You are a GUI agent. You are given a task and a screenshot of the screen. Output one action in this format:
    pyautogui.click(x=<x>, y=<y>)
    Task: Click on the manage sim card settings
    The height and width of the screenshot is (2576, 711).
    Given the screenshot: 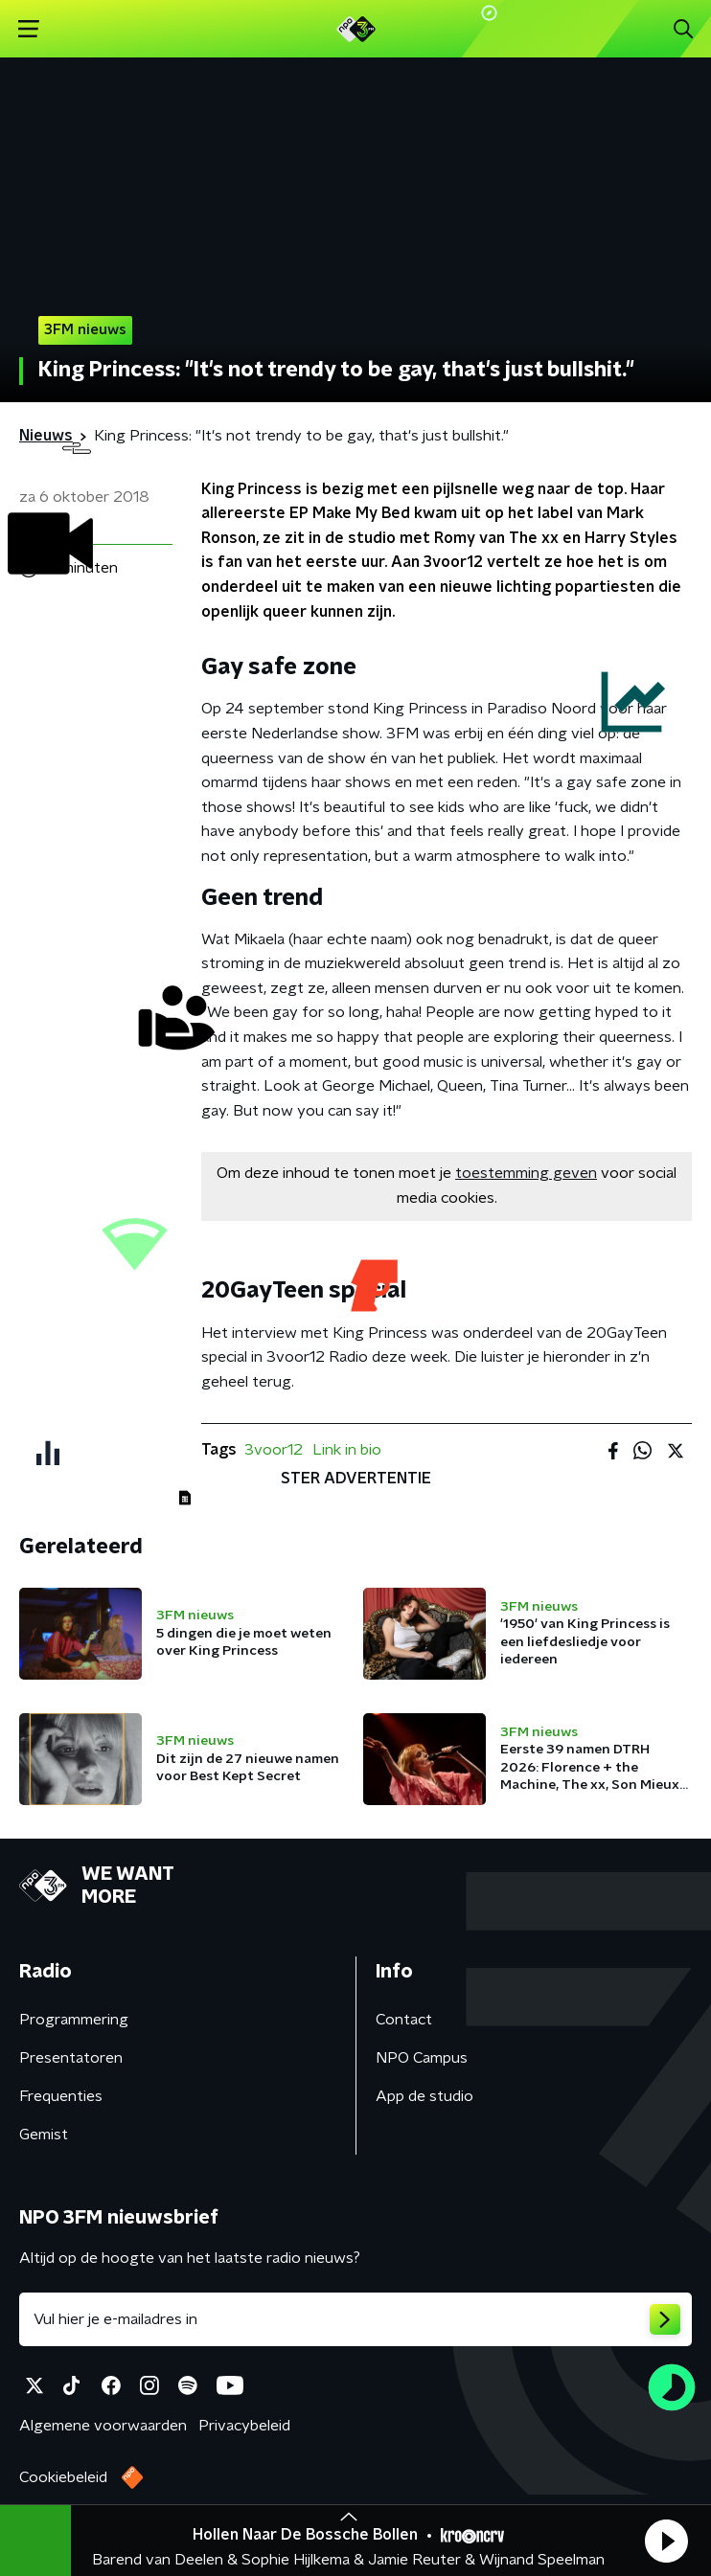 What is the action you would take?
    pyautogui.click(x=185, y=1498)
    